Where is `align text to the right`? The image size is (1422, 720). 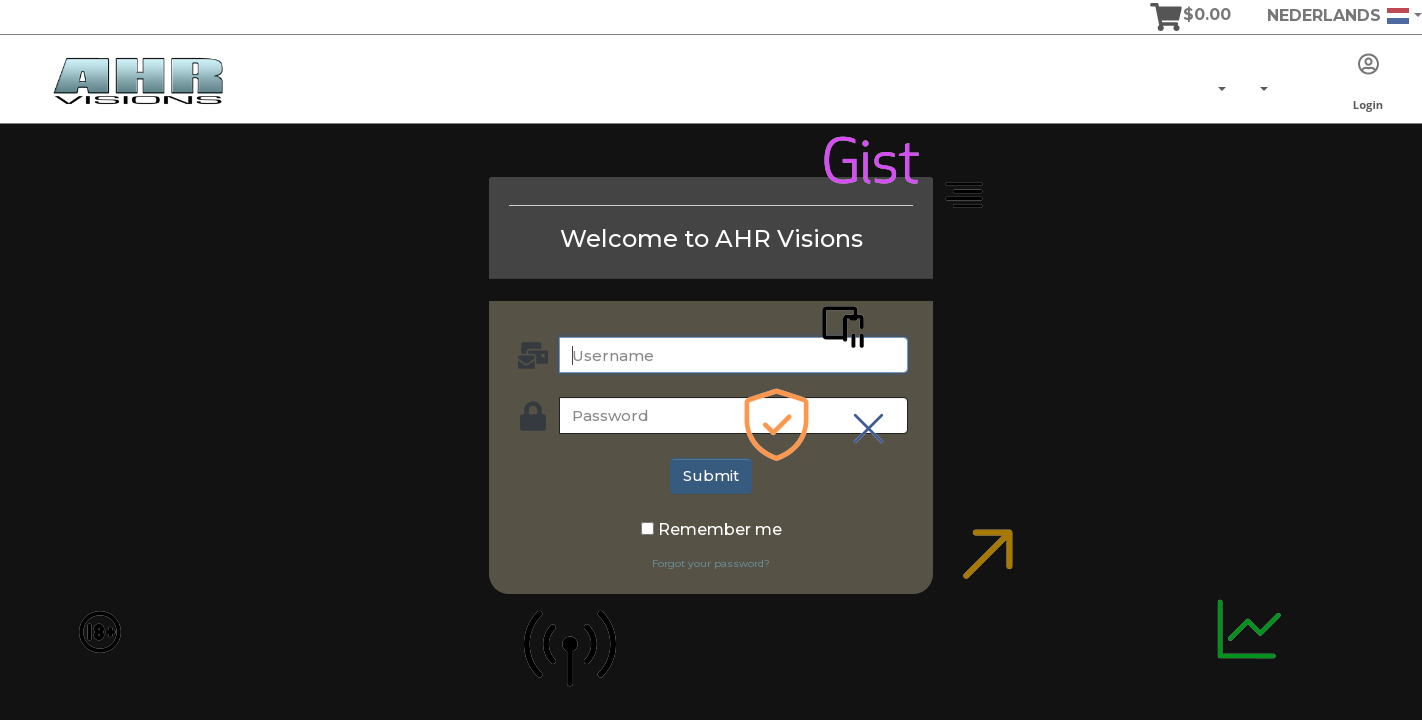 align text to the right is located at coordinates (964, 195).